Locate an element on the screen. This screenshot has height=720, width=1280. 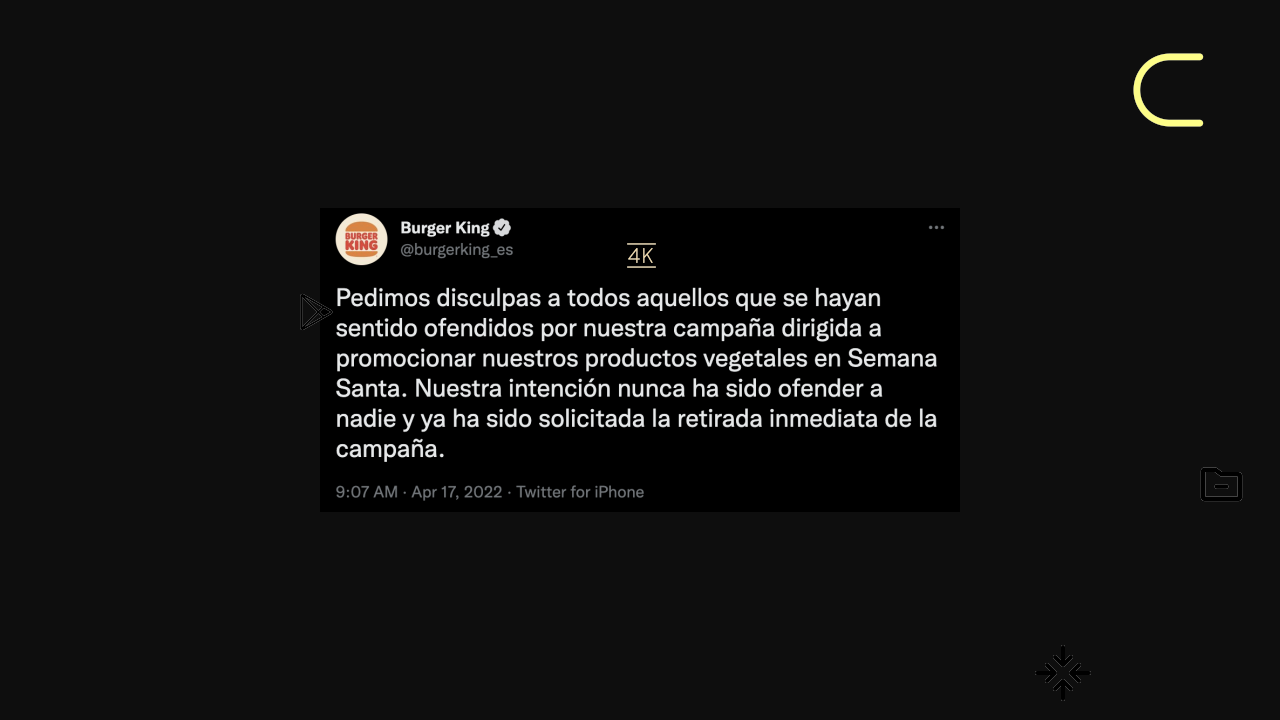
open google play store is located at coordinates (313, 312).